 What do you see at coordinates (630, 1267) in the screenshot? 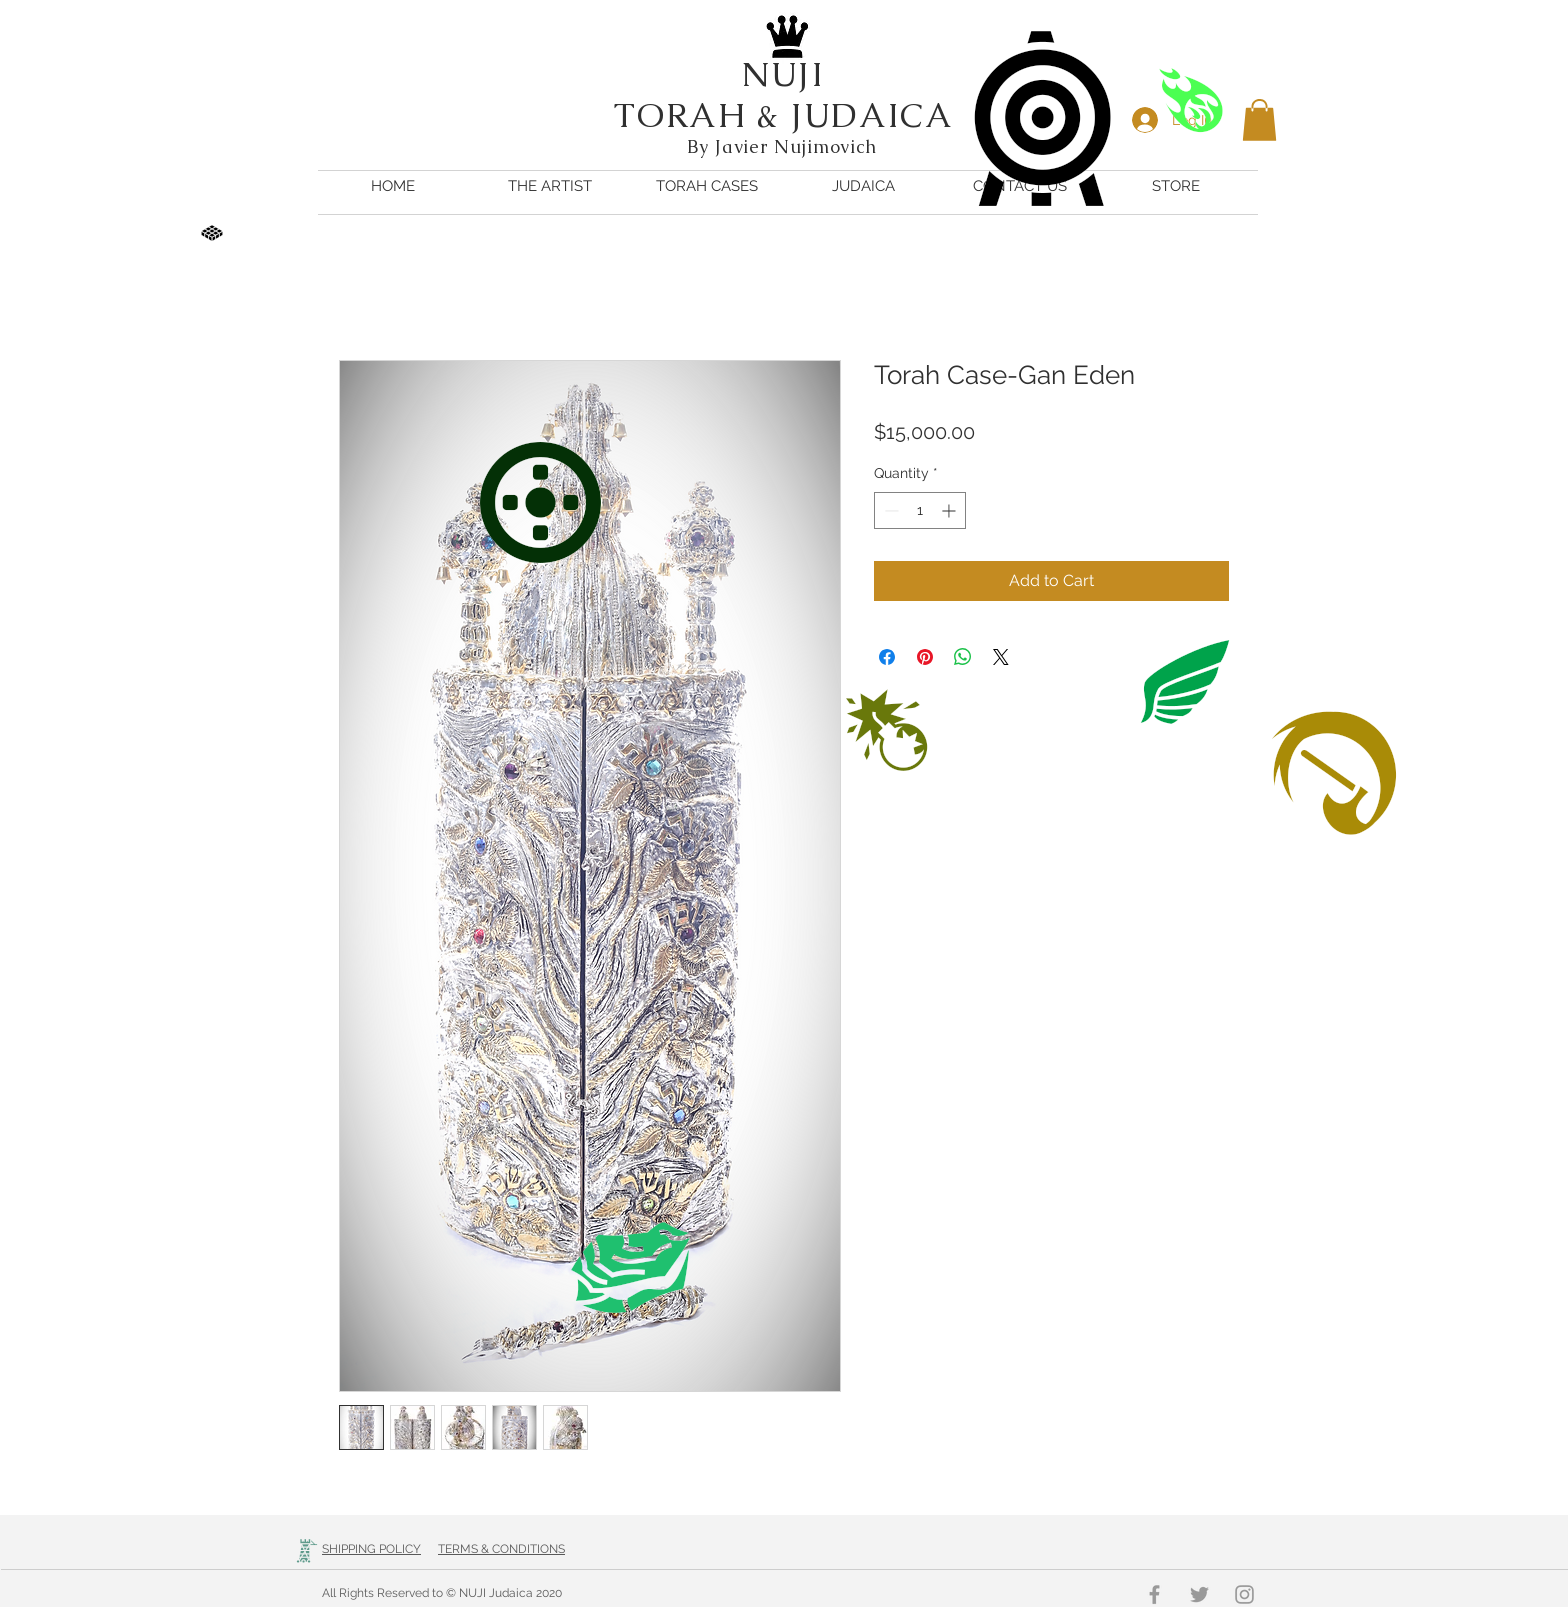
I see `indicates seafood or shellfish category` at bounding box center [630, 1267].